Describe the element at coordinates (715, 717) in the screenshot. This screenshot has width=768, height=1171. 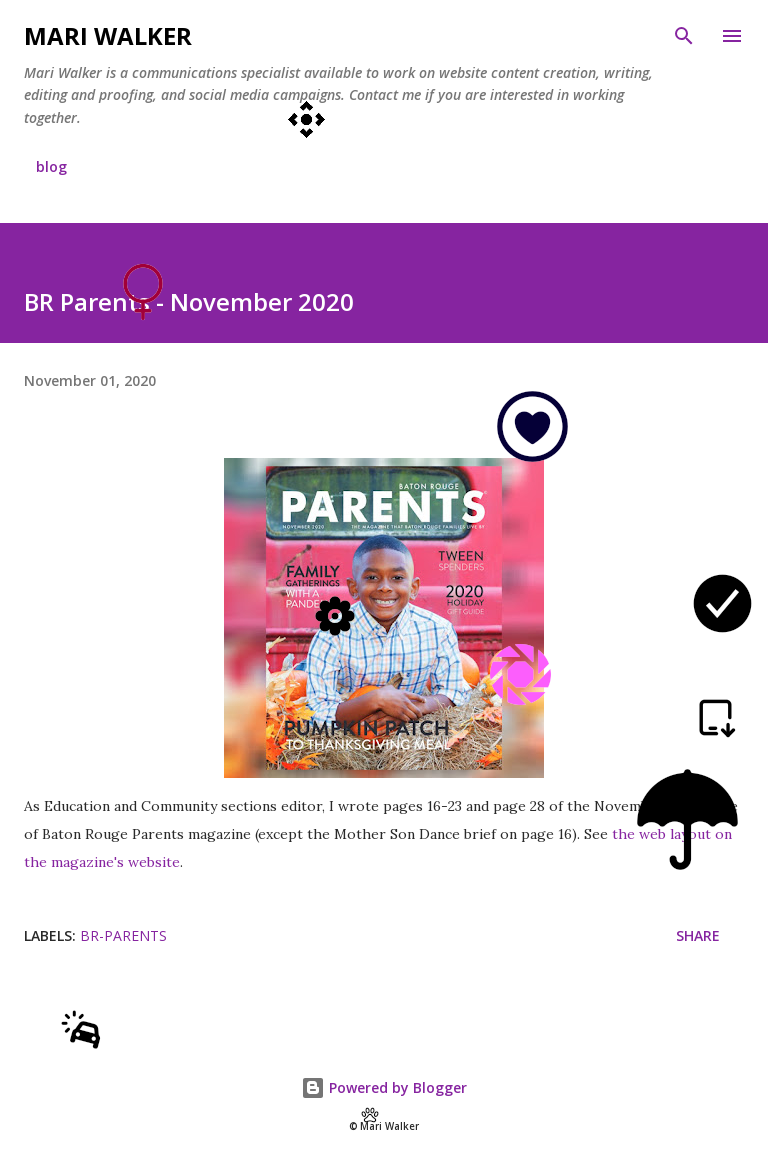
I see `download content to iPad` at that location.